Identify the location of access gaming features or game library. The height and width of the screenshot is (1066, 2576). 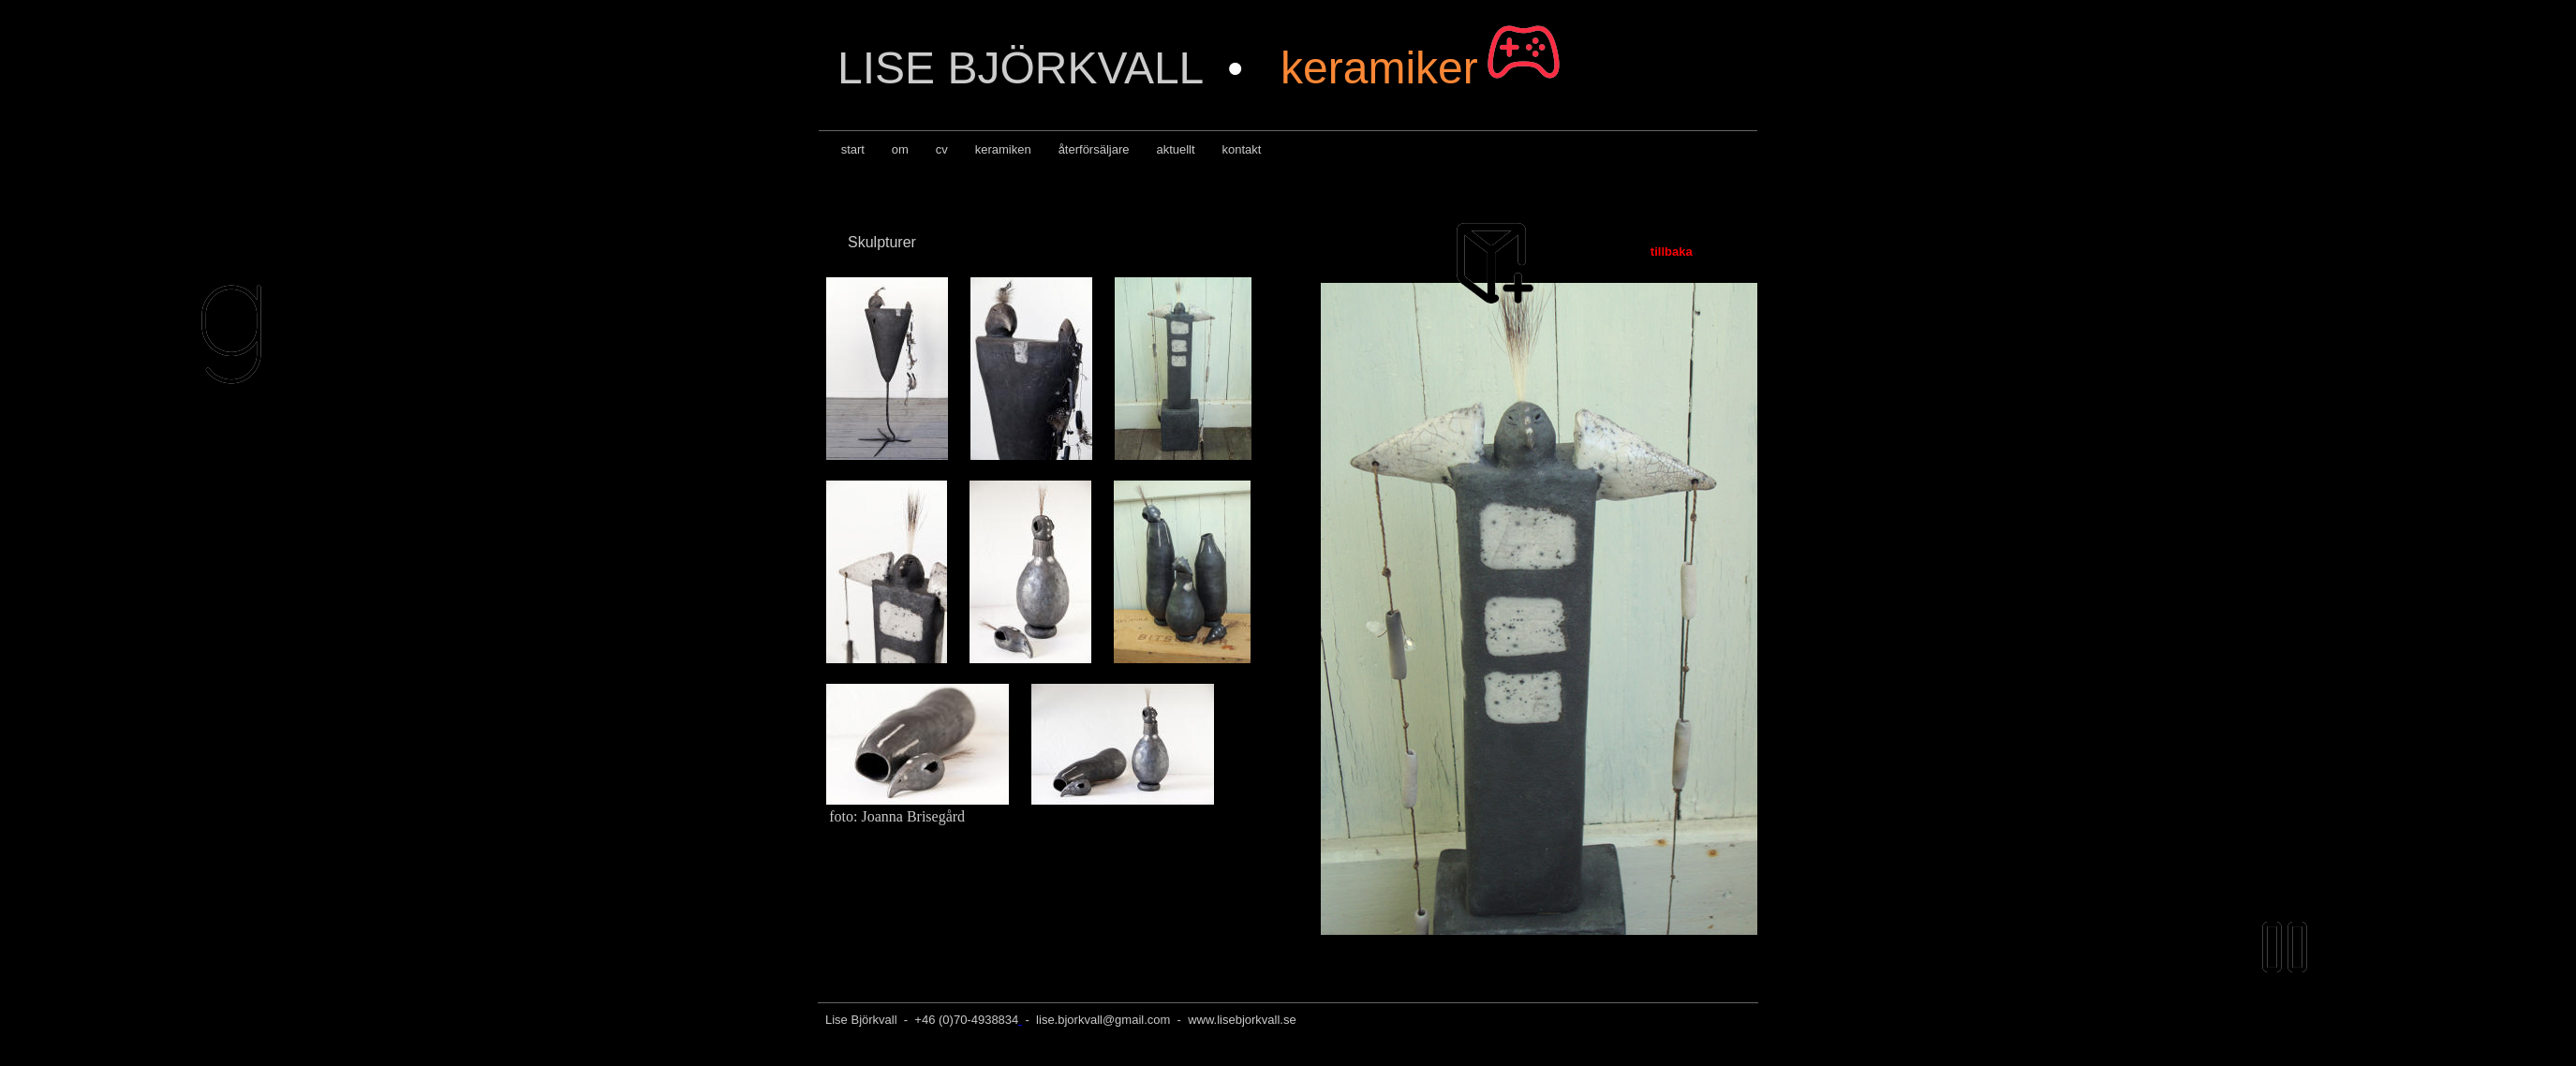
(1523, 52).